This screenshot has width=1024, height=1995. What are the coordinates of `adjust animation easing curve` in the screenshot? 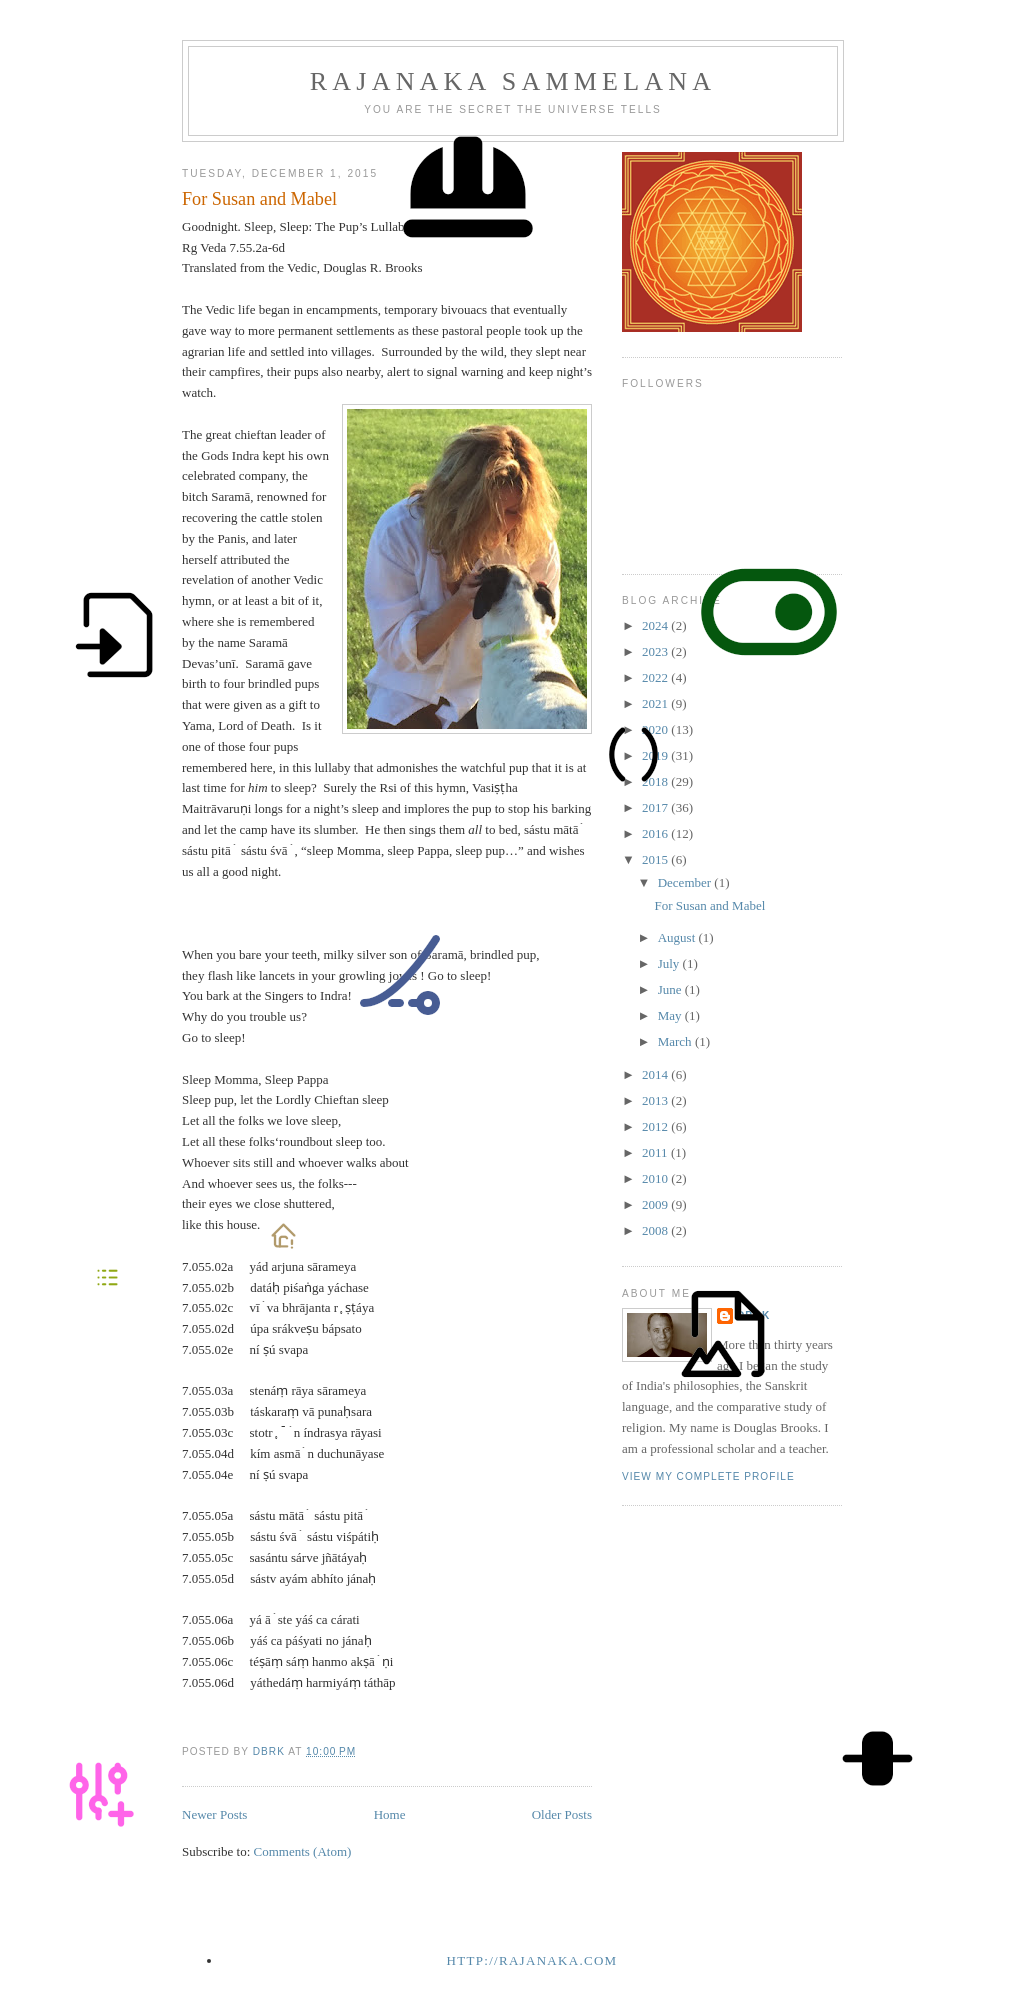 It's located at (400, 975).